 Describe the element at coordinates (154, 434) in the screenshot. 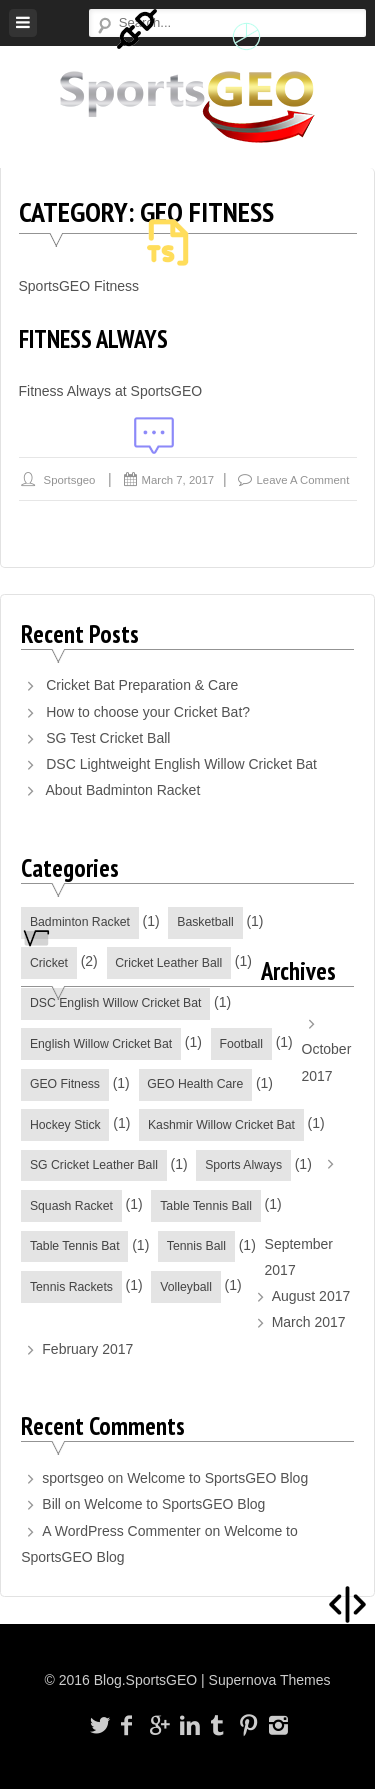

I see `open chat or messaging` at that location.